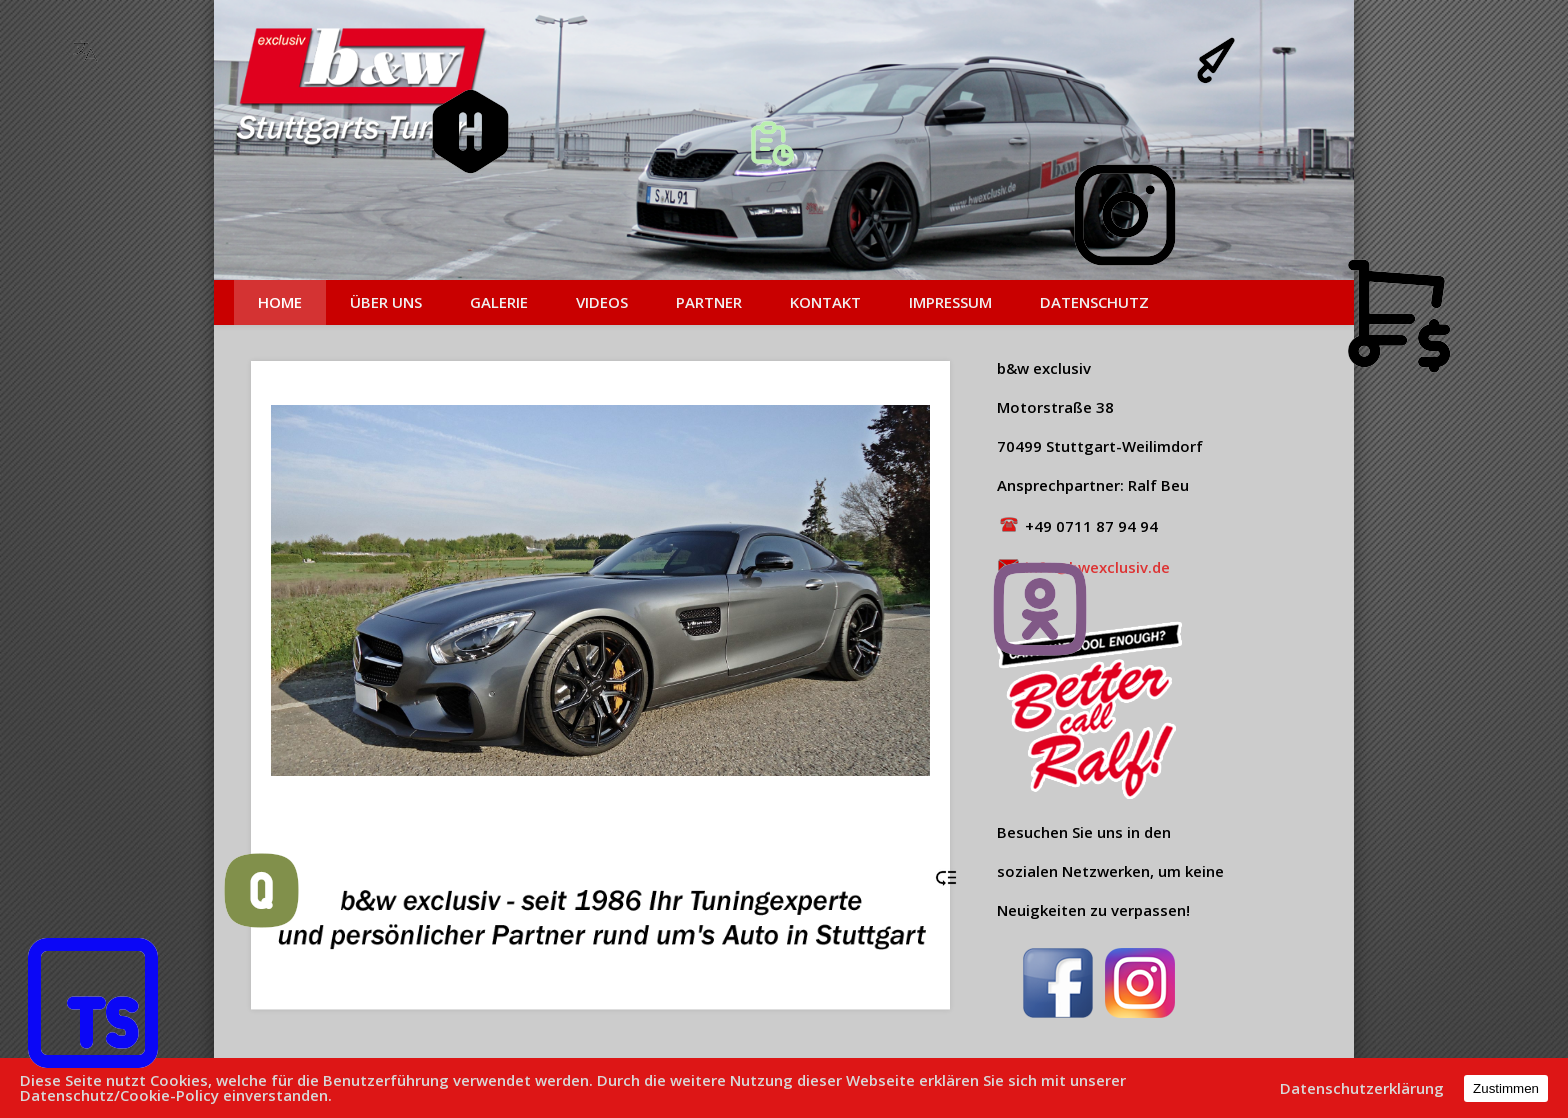 The image size is (1568, 1118). Describe the element at coordinates (770, 142) in the screenshot. I see `view report status or history` at that location.